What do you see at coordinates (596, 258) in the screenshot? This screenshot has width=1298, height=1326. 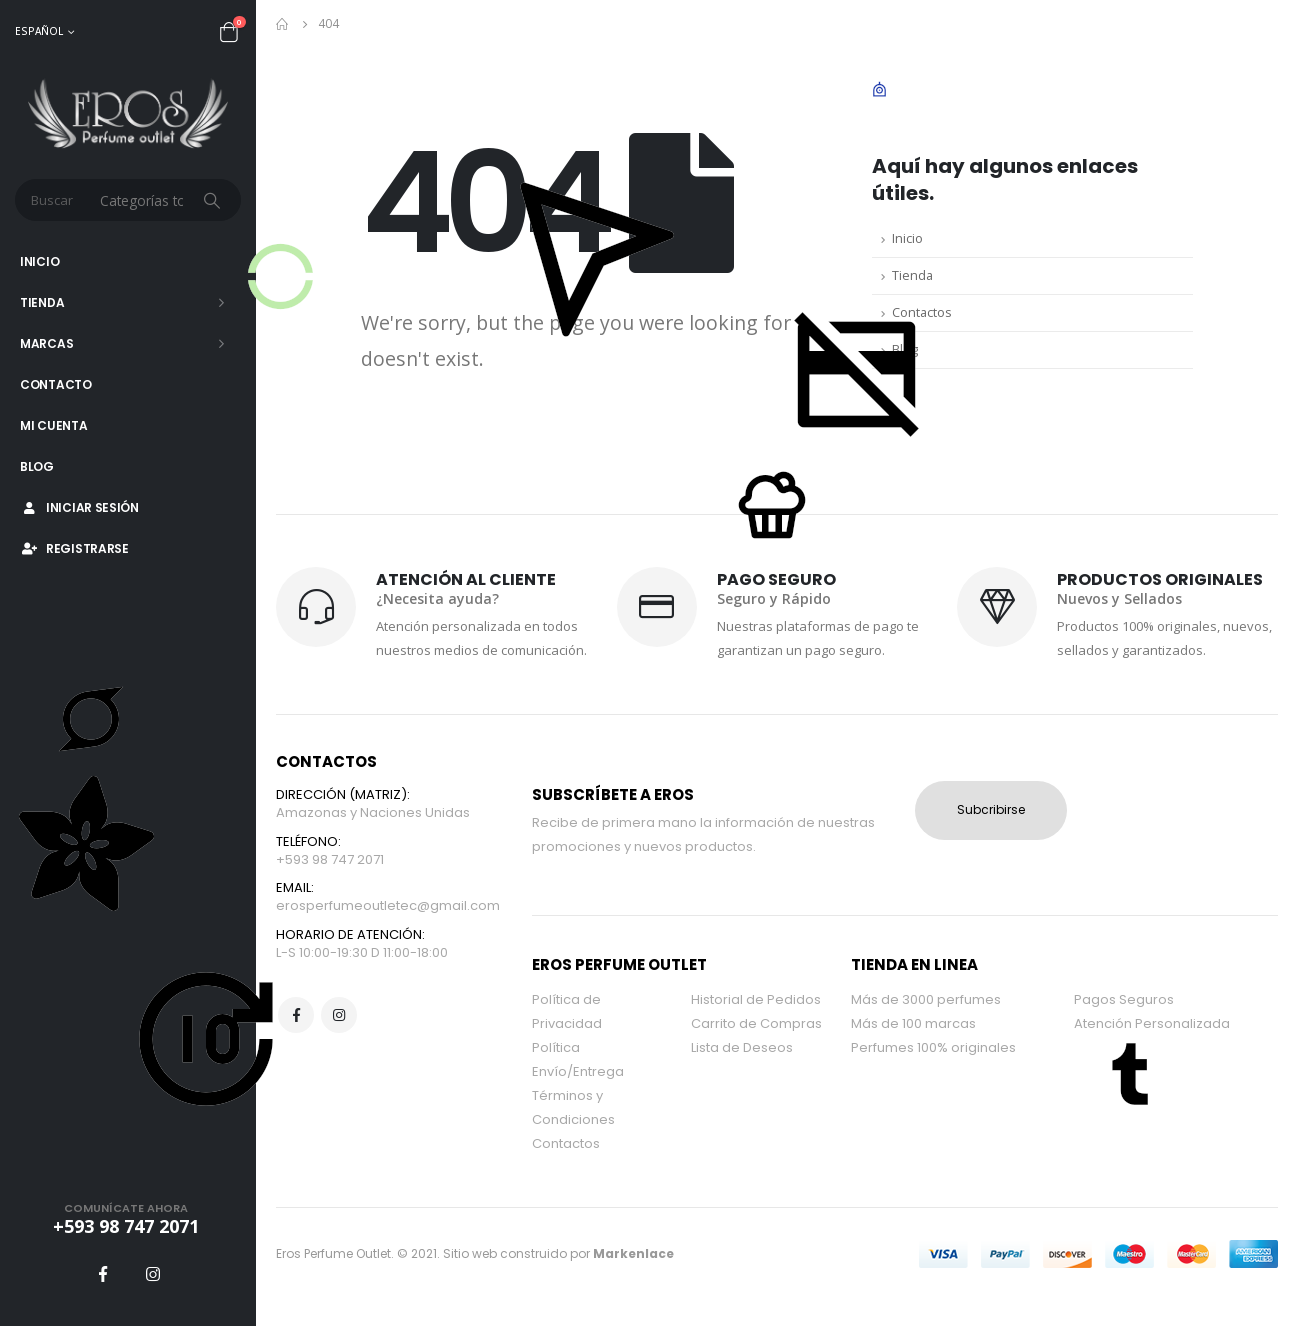 I see `tap to navigate to this location` at bounding box center [596, 258].